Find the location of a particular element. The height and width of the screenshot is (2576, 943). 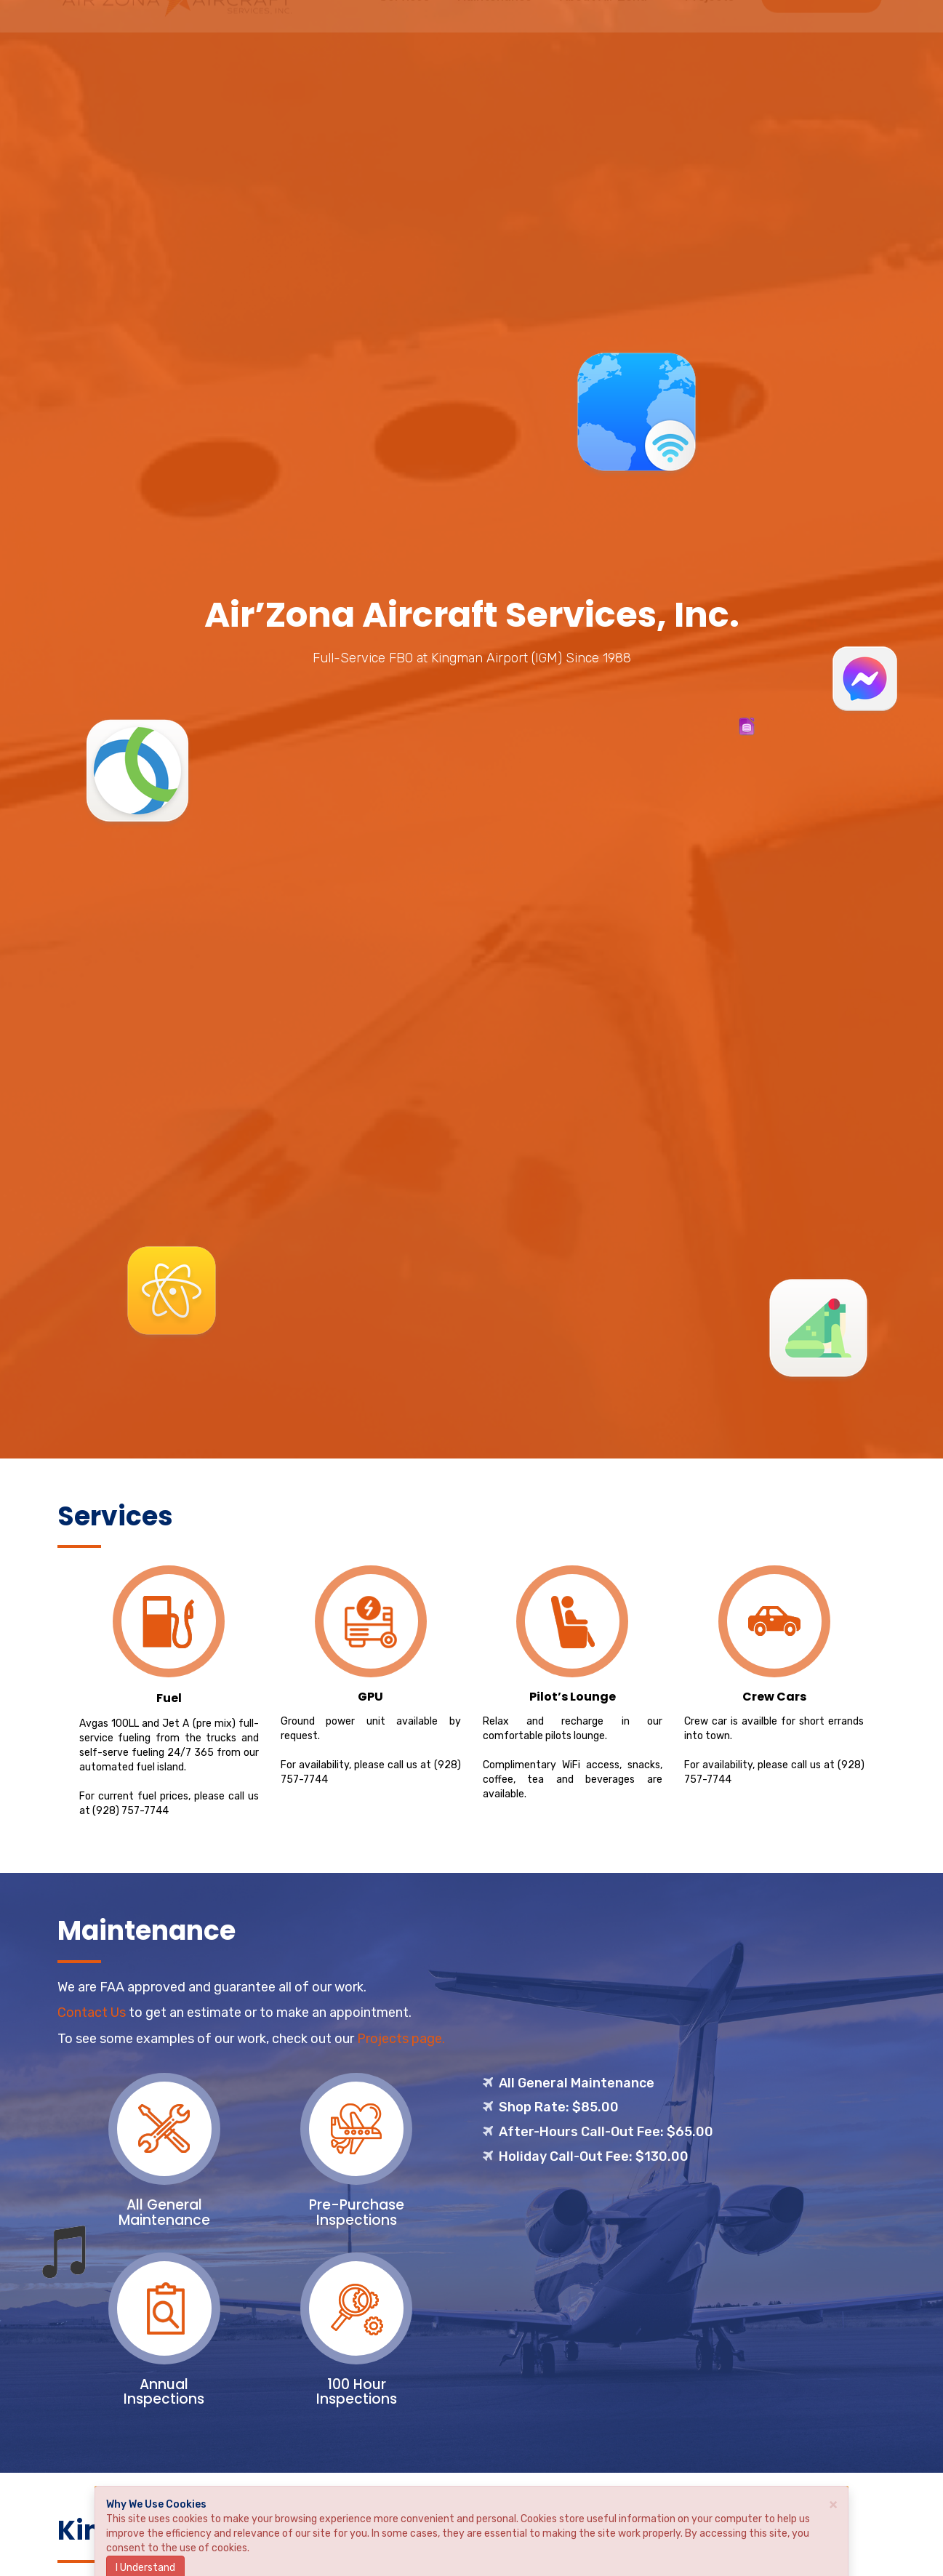

open Facebook Messenger is located at coordinates (864, 678).